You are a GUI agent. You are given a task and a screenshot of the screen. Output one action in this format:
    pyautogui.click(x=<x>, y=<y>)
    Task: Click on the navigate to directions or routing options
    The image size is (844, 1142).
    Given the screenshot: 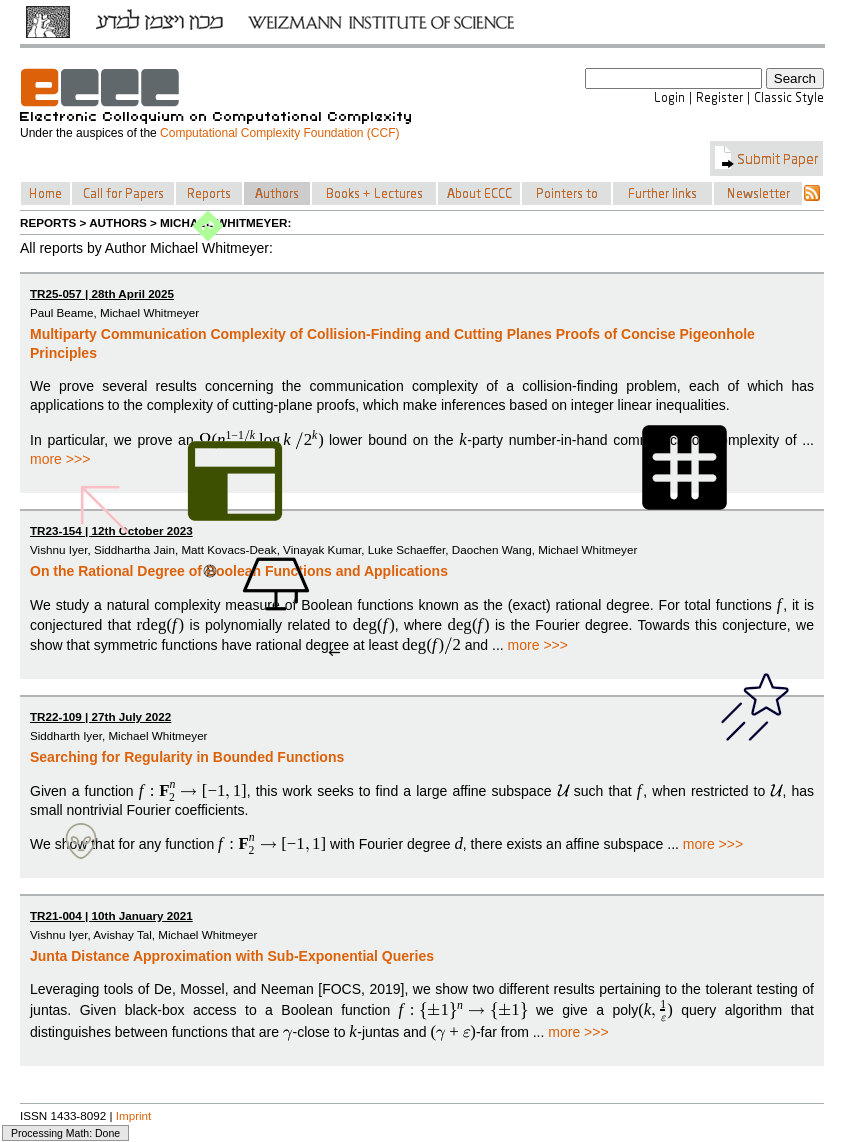 What is the action you would take?
    pyautogui.click(x=208, y=226)
    